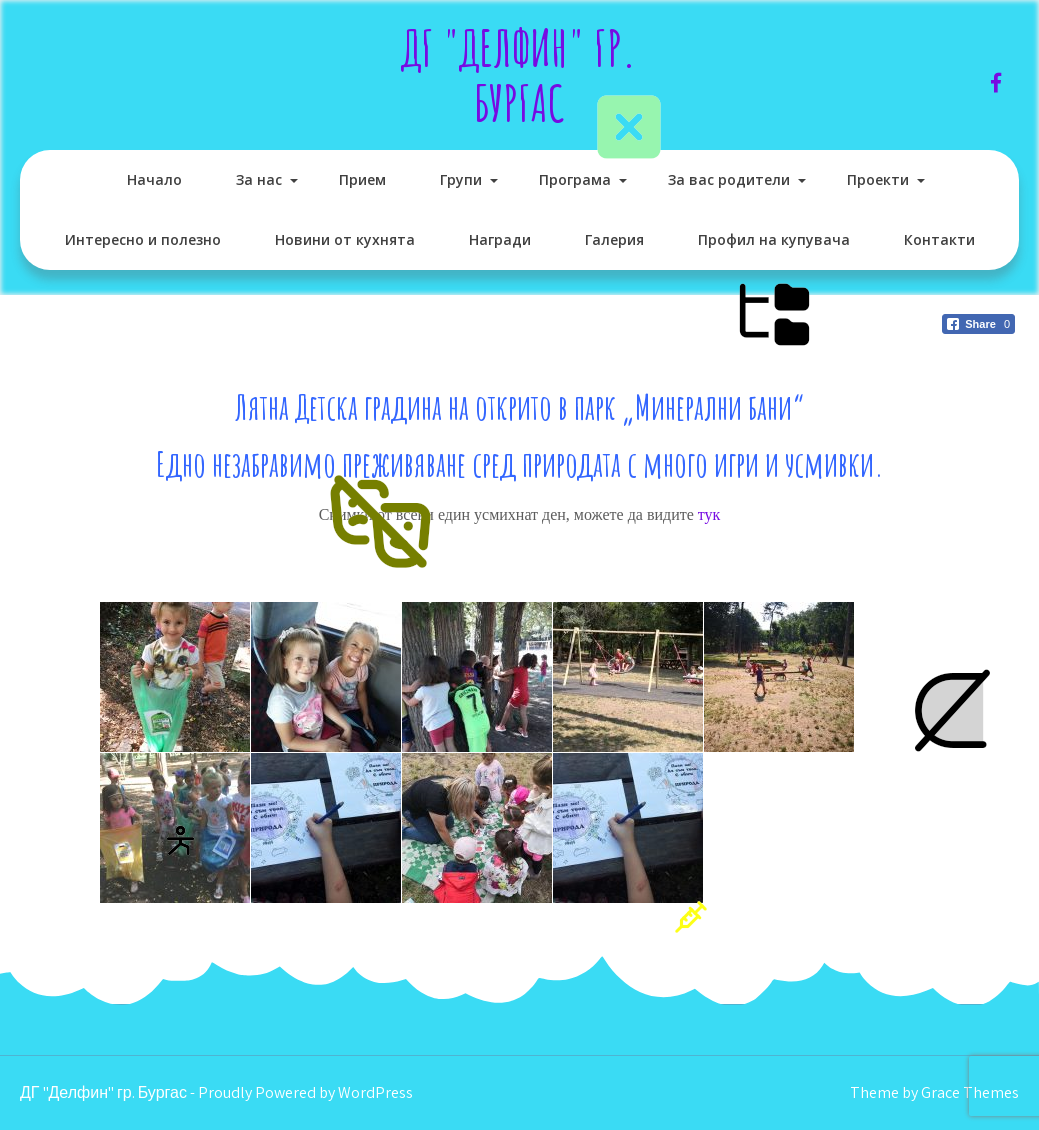  I want to click on disable theater or entertainment mode, so click(380, 521).